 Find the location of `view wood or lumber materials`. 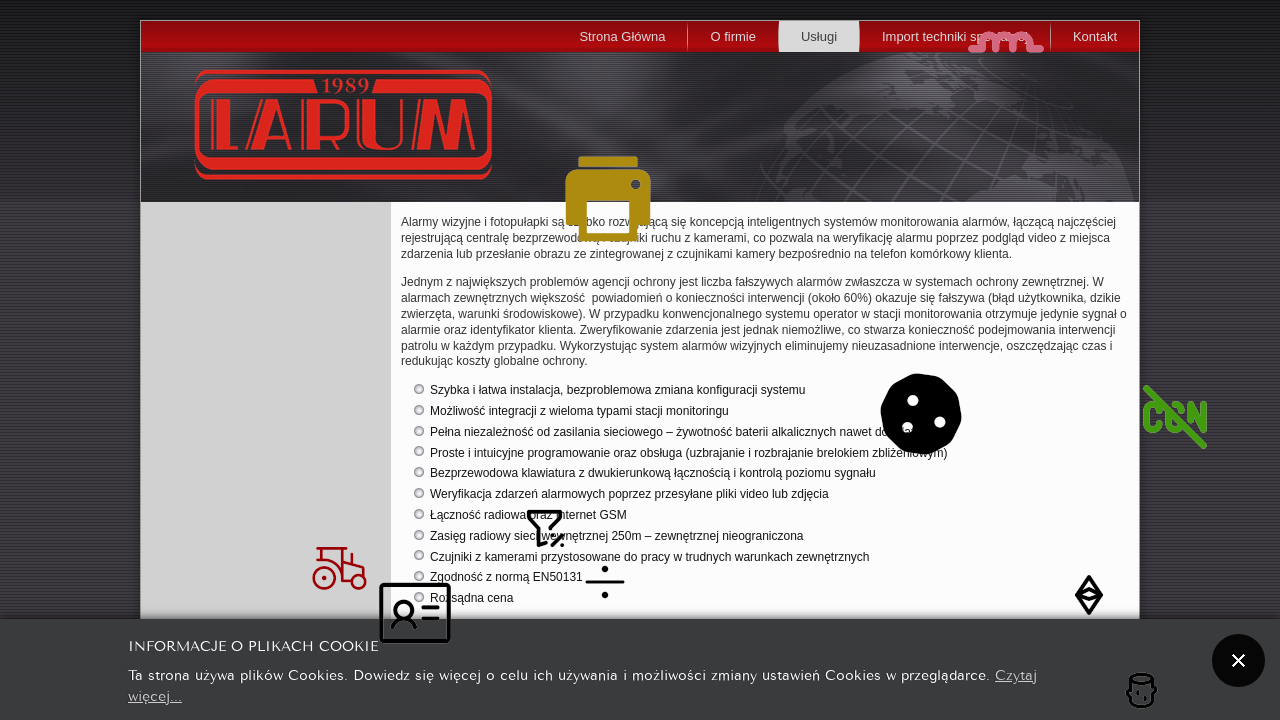

view wood or lumber materials is located at coordinates (1141, 690).